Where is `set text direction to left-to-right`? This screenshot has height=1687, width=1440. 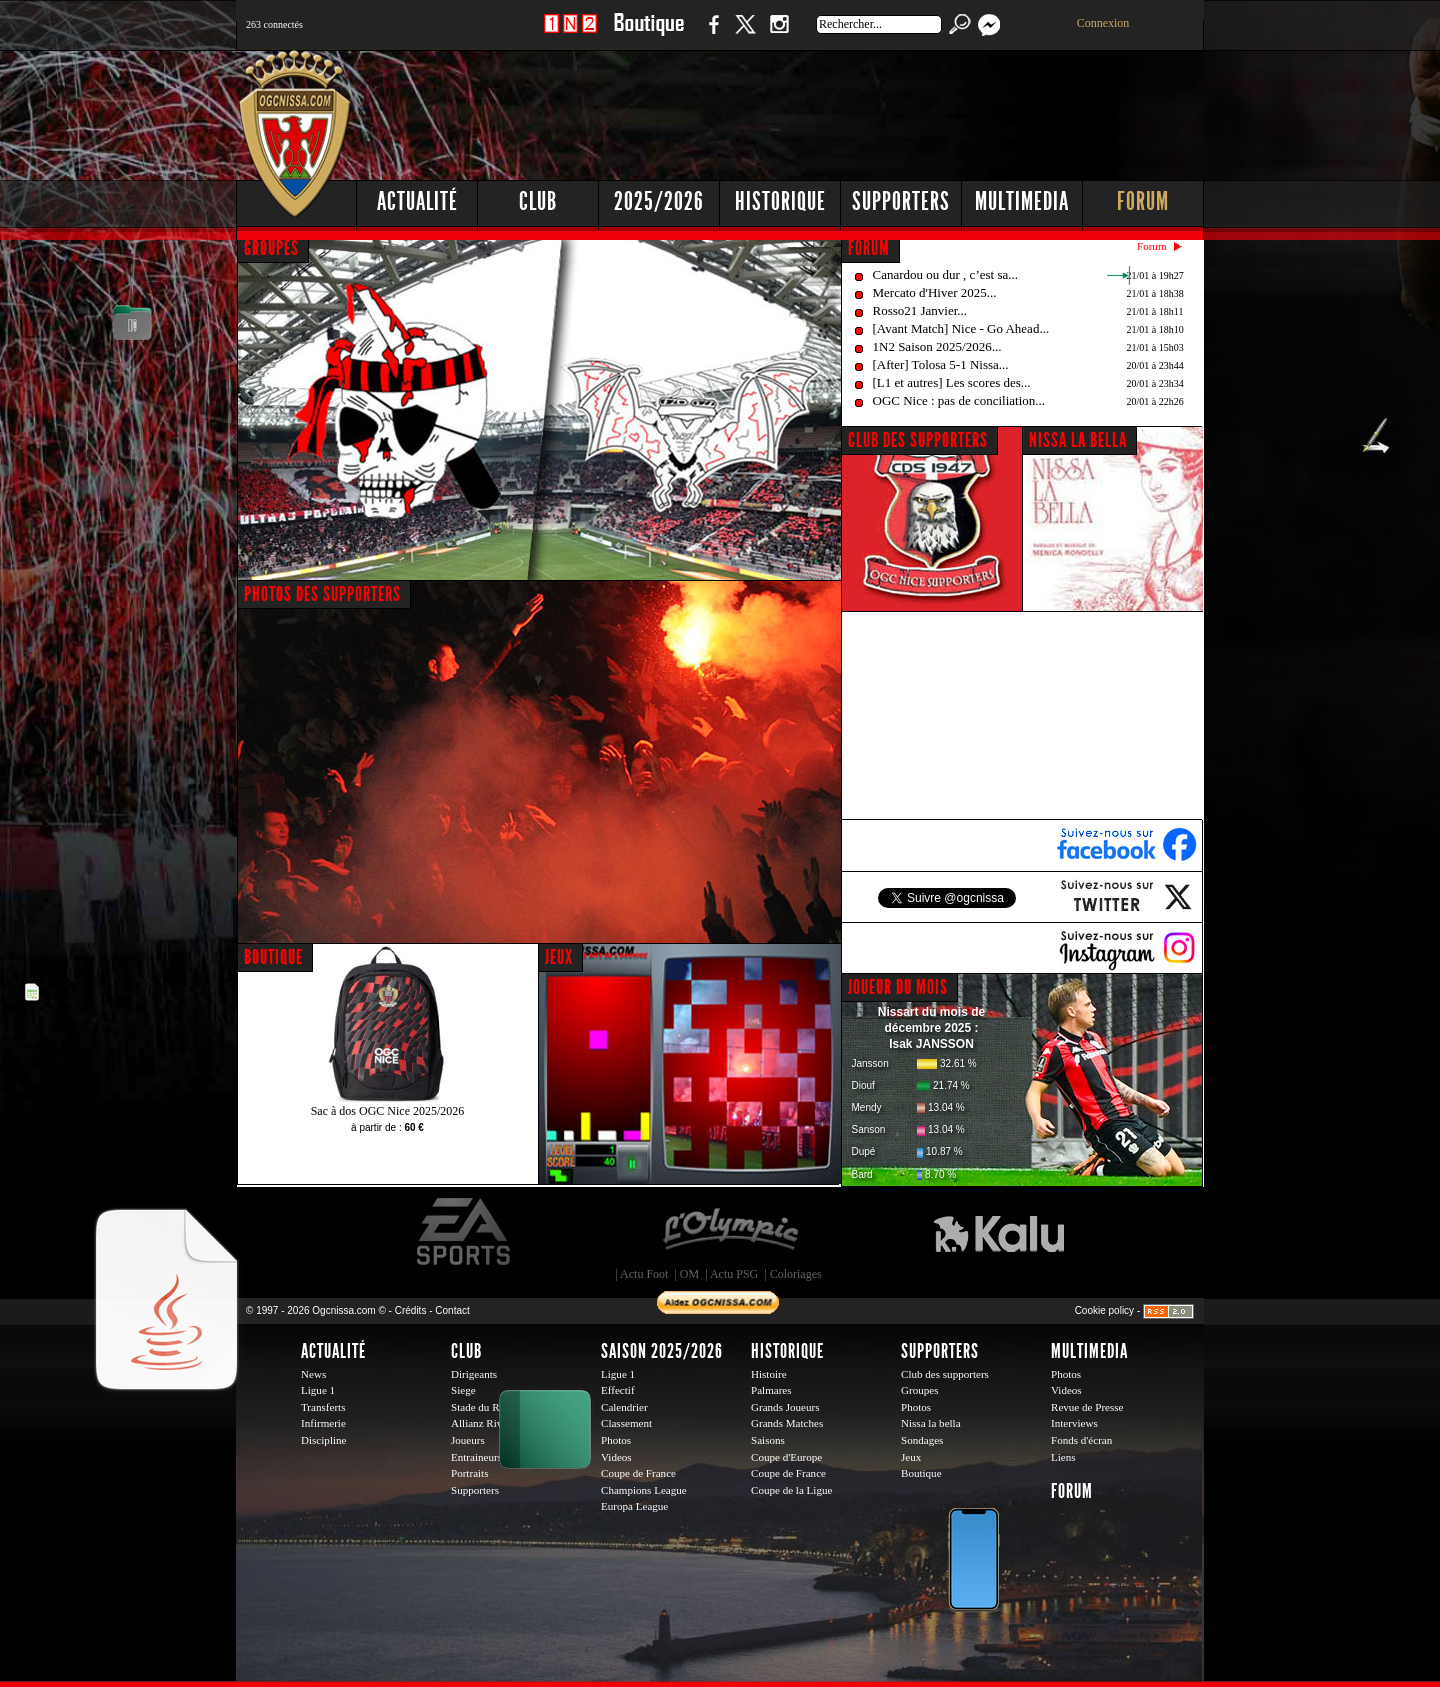 set text direction to left-to-right is located at coordinates (1374, 435).